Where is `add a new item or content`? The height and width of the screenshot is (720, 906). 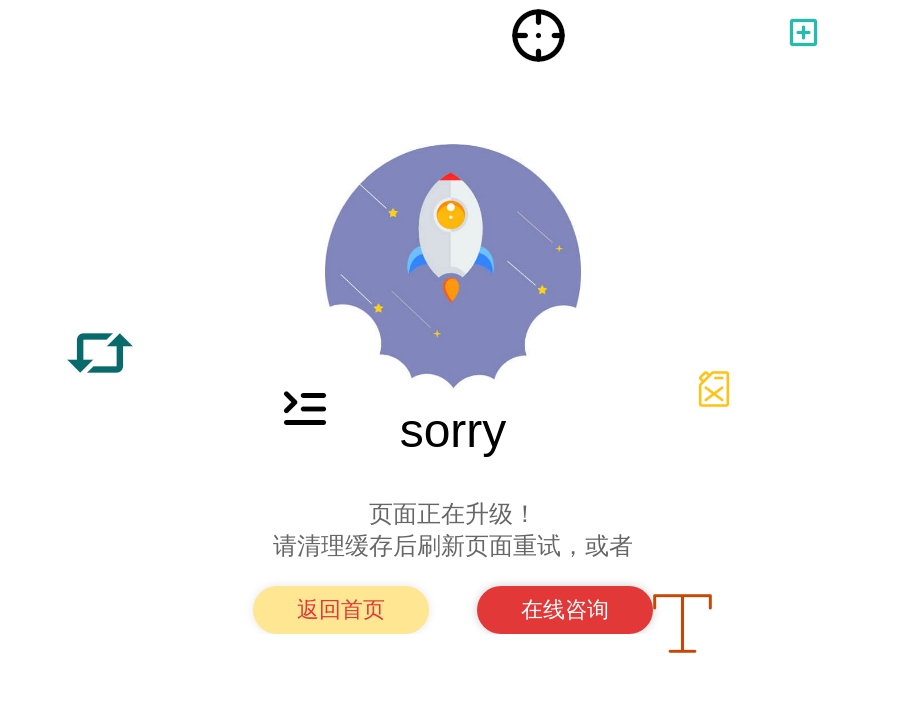
add a new item or content is located at coordinates (803, 32).